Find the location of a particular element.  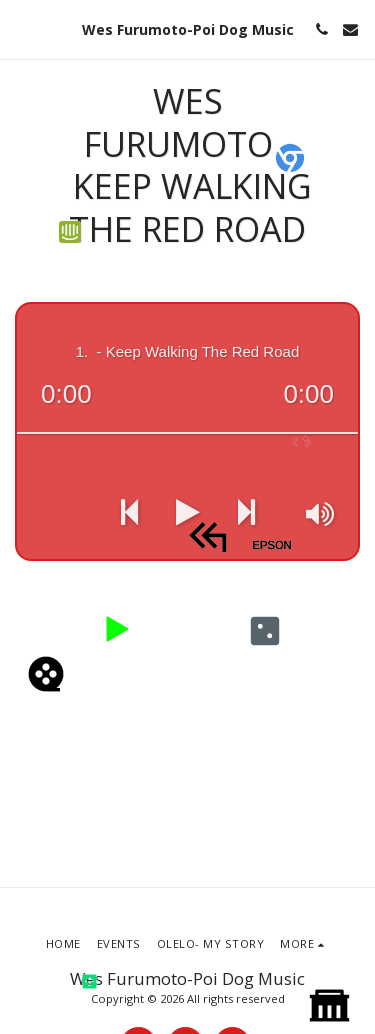

Epson brand logo is located at coordinates (272, 545).